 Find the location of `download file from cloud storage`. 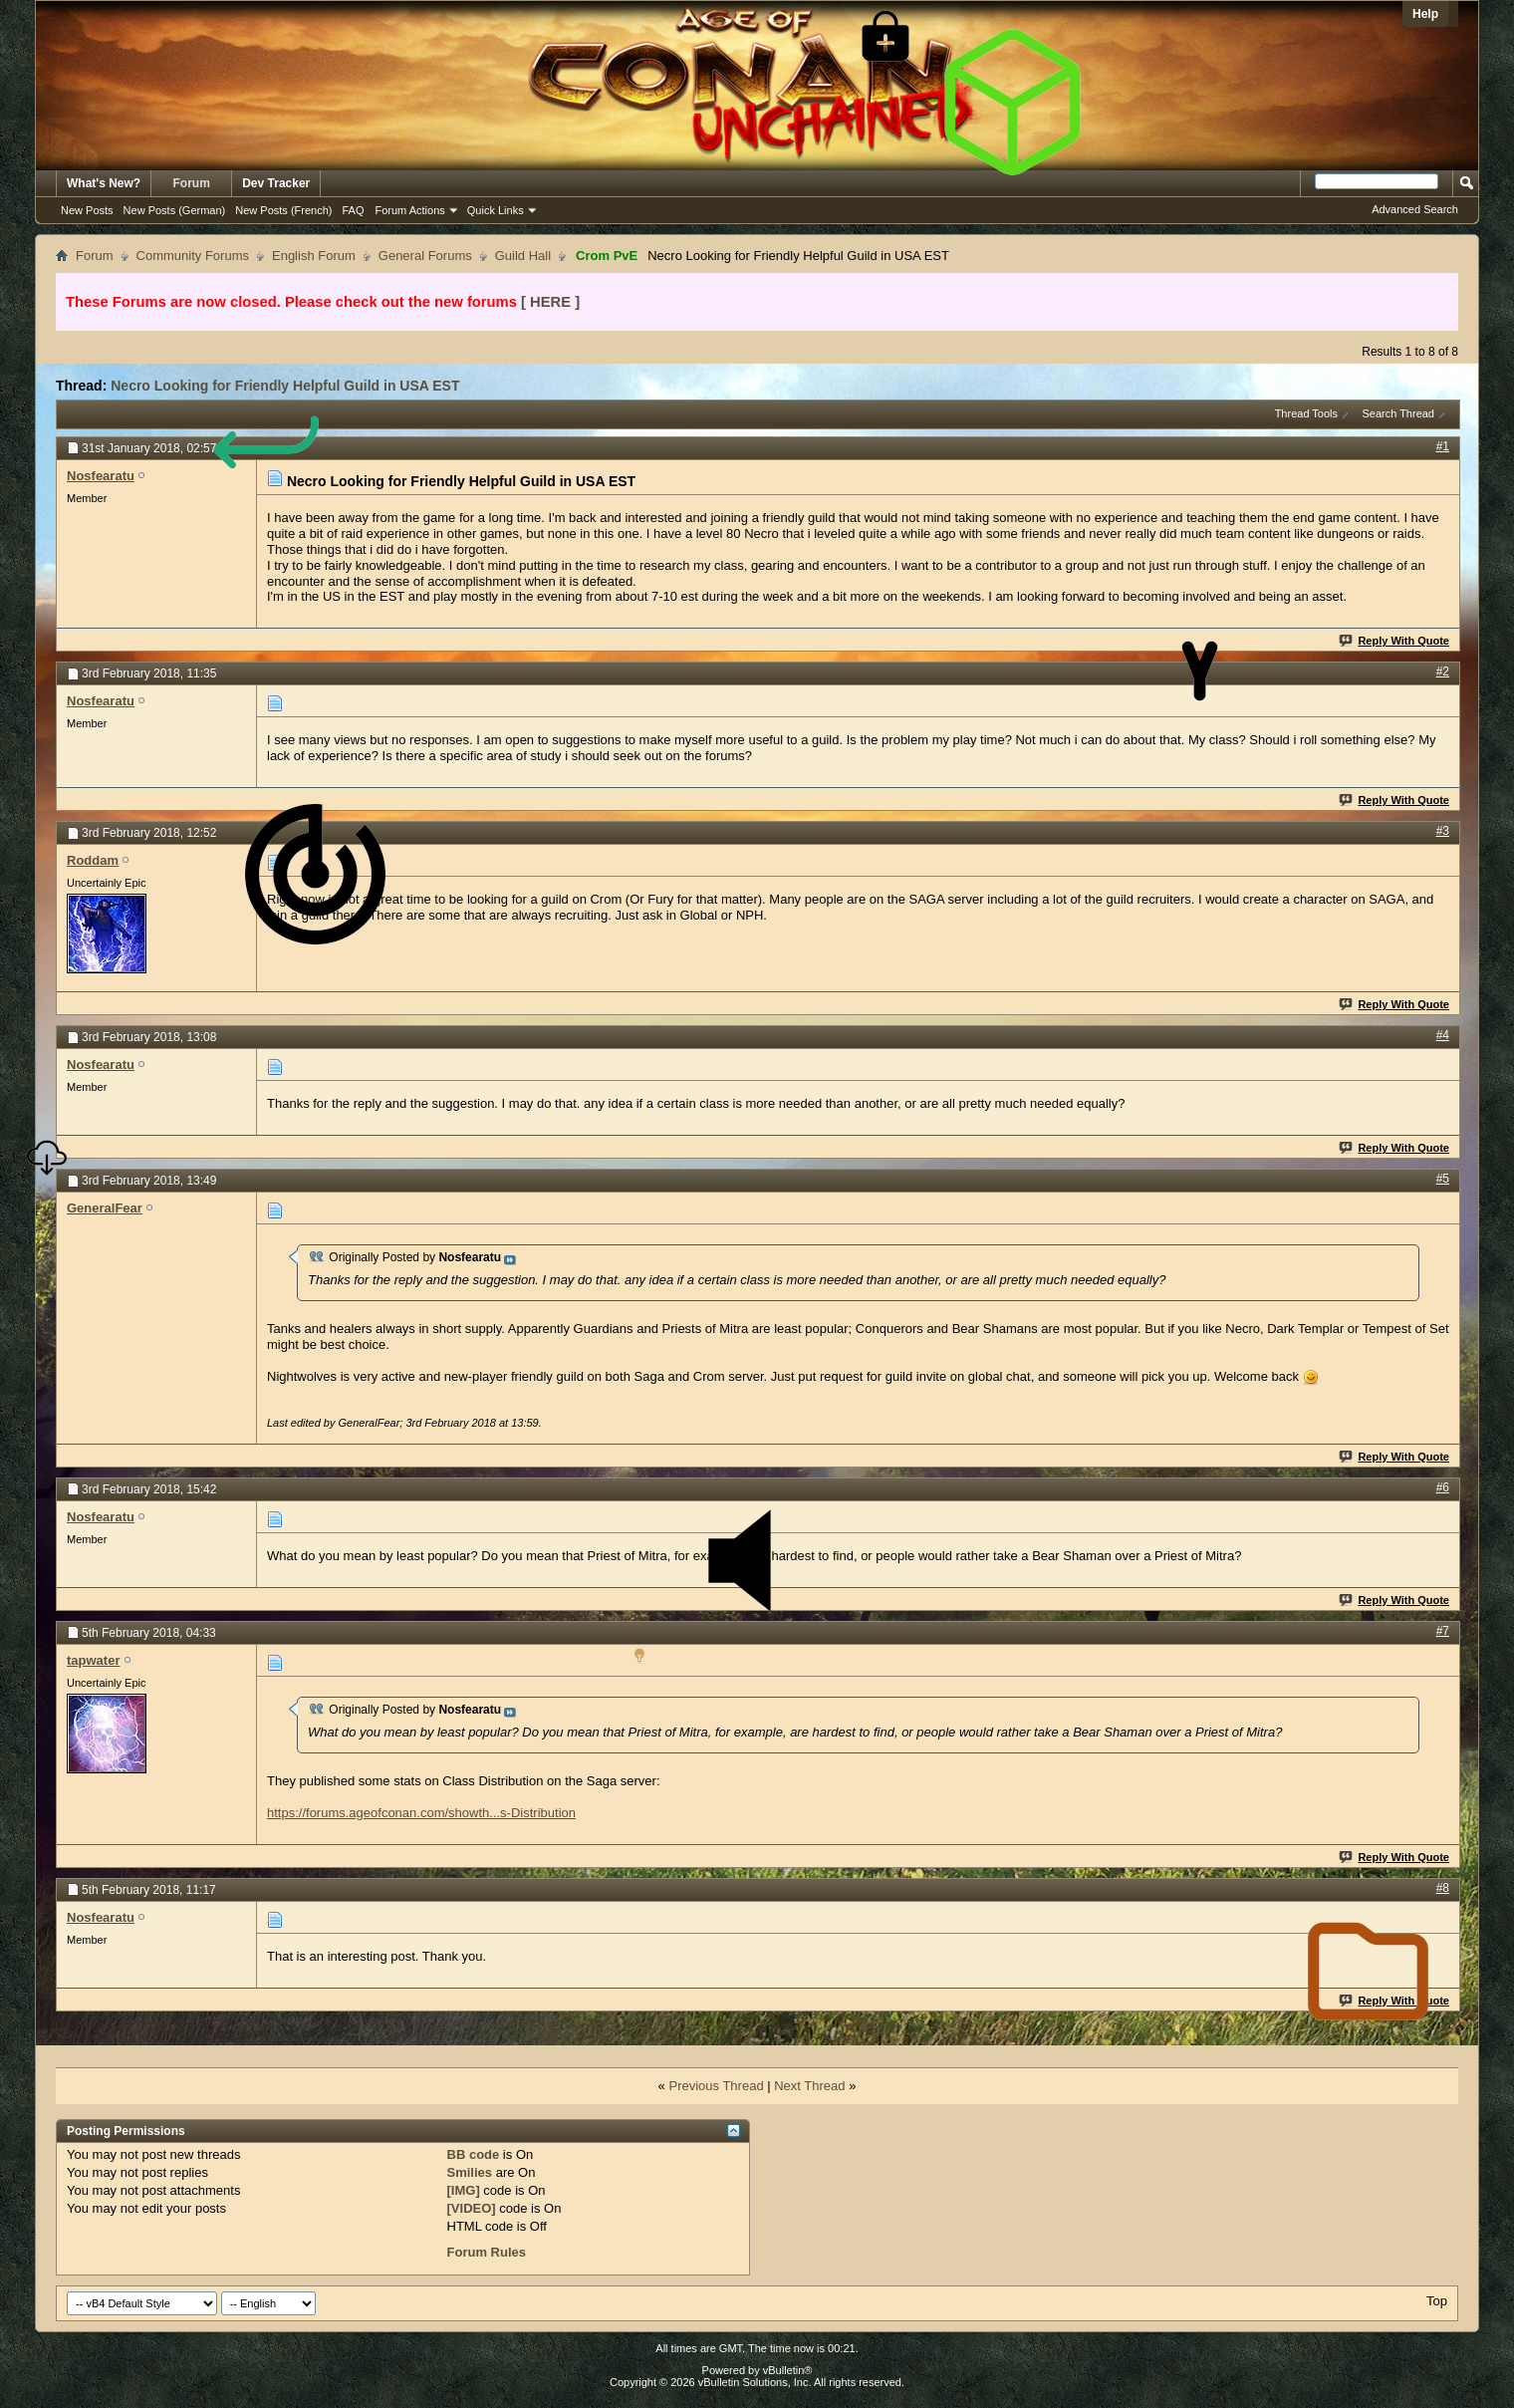

download file from cloud storage is located at coordinates (47, 1158).